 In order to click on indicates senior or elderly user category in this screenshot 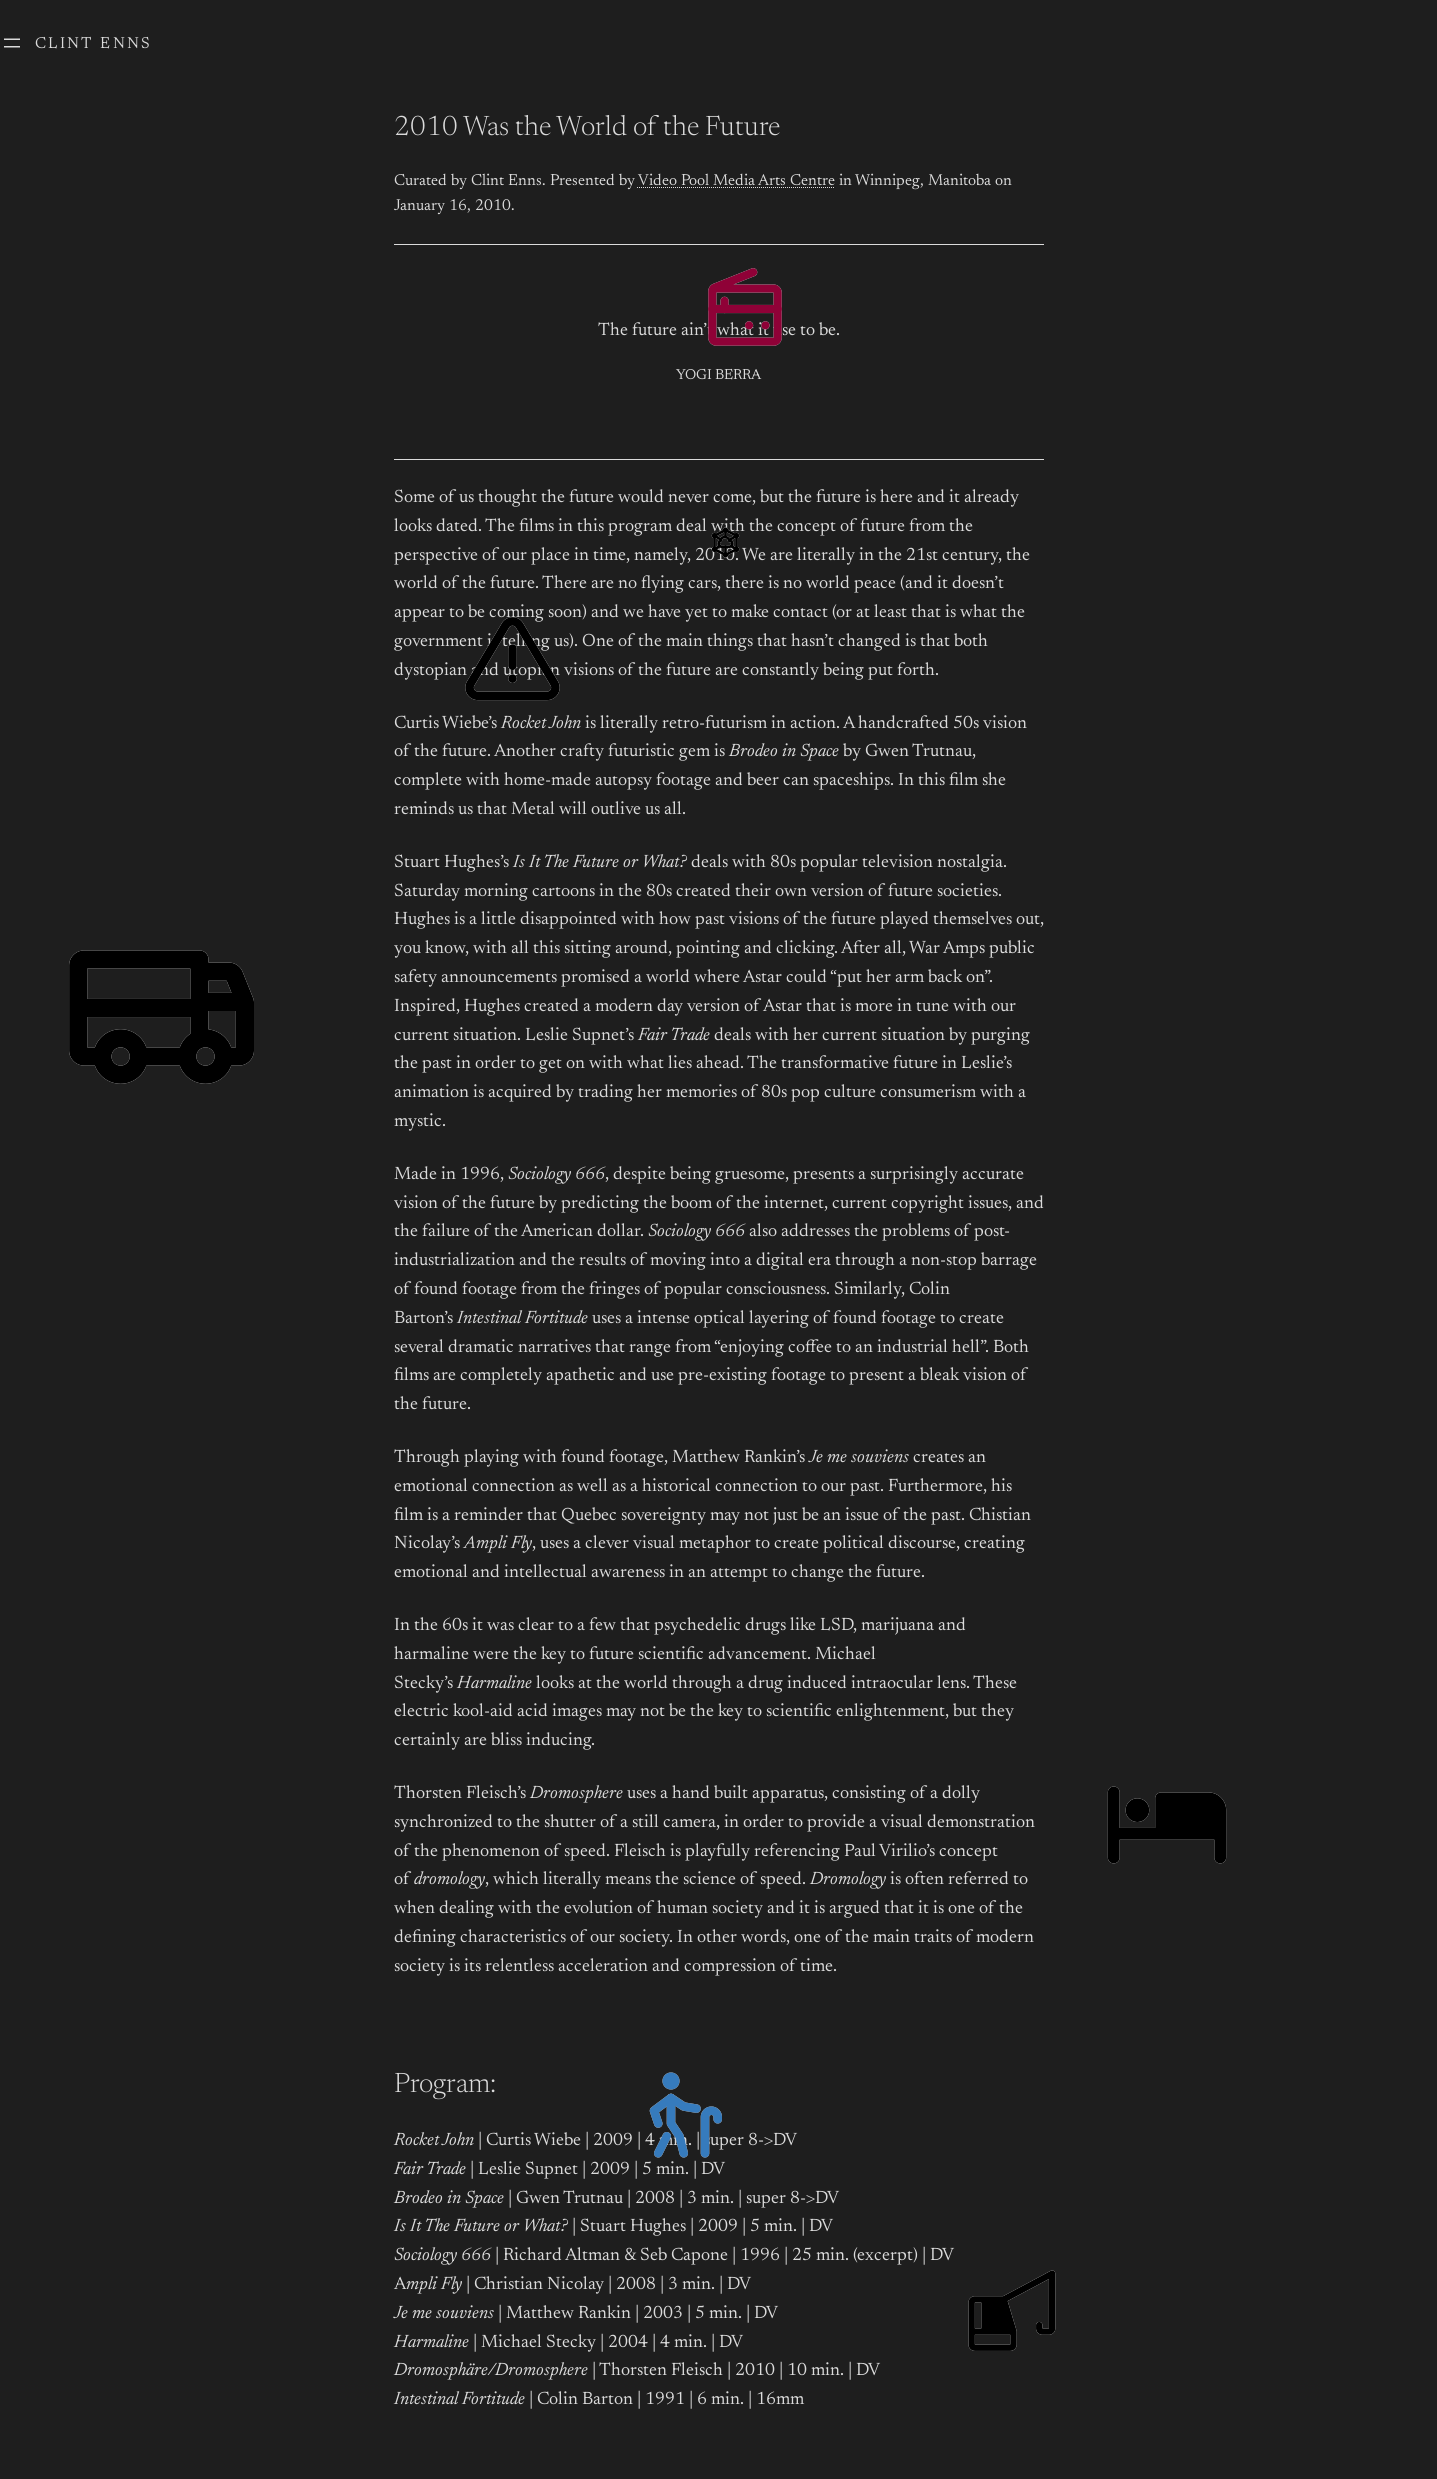, I will do `click(688, 2115)`.